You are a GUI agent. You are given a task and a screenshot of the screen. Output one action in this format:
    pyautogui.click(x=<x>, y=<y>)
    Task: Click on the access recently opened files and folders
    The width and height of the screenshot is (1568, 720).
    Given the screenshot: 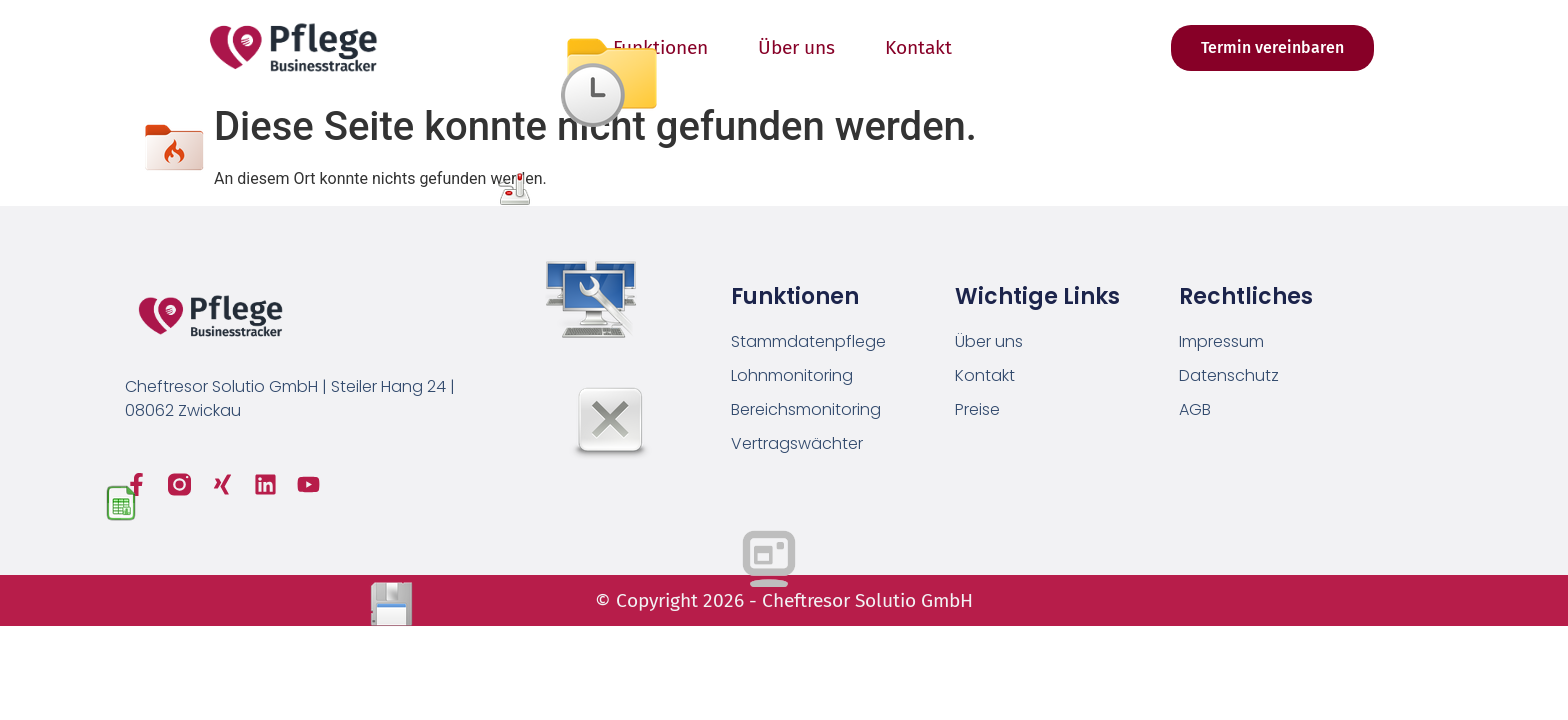 What is the action you would take?
    pyautogui.click(x=612, y=76)
    